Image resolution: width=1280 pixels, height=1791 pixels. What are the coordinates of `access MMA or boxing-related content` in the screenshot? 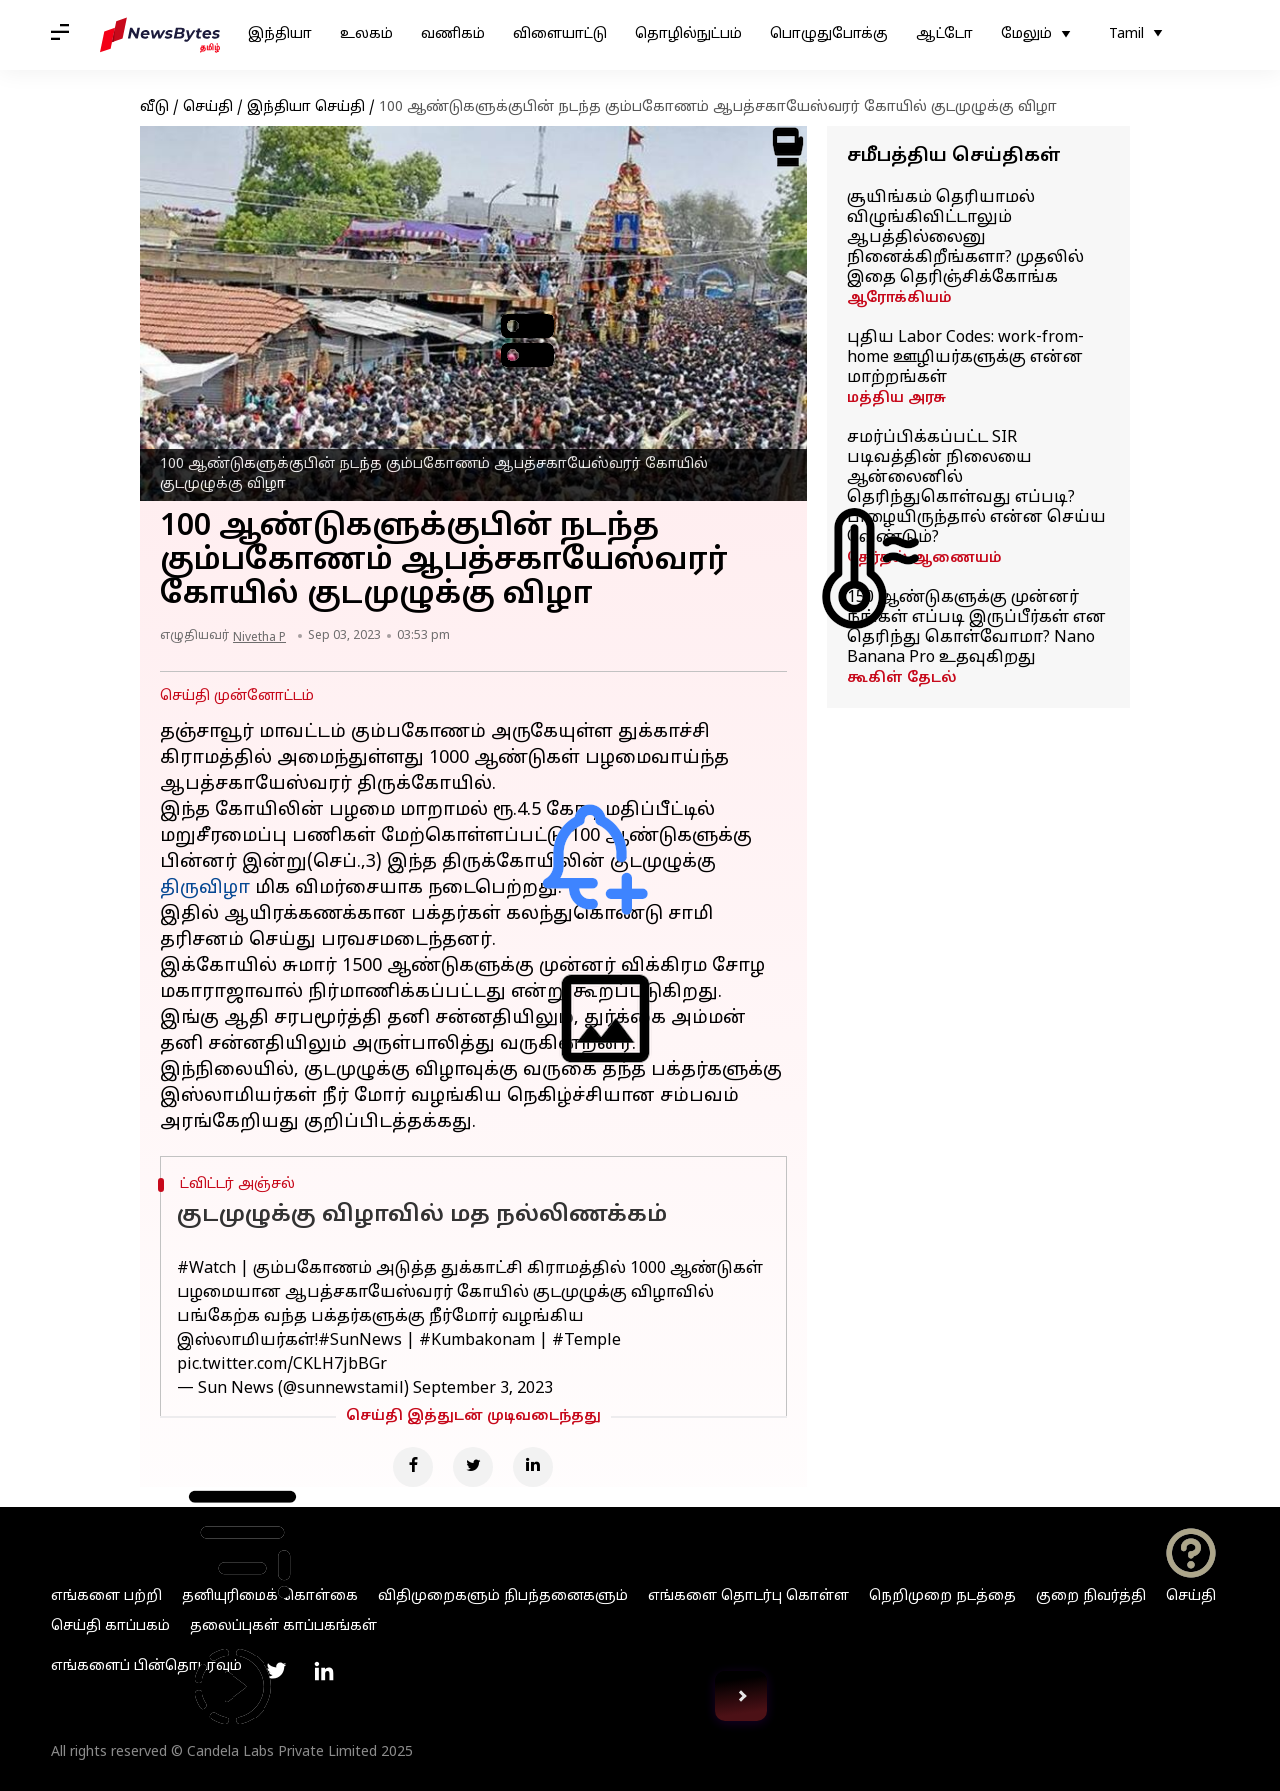 It's located at (788, 147).